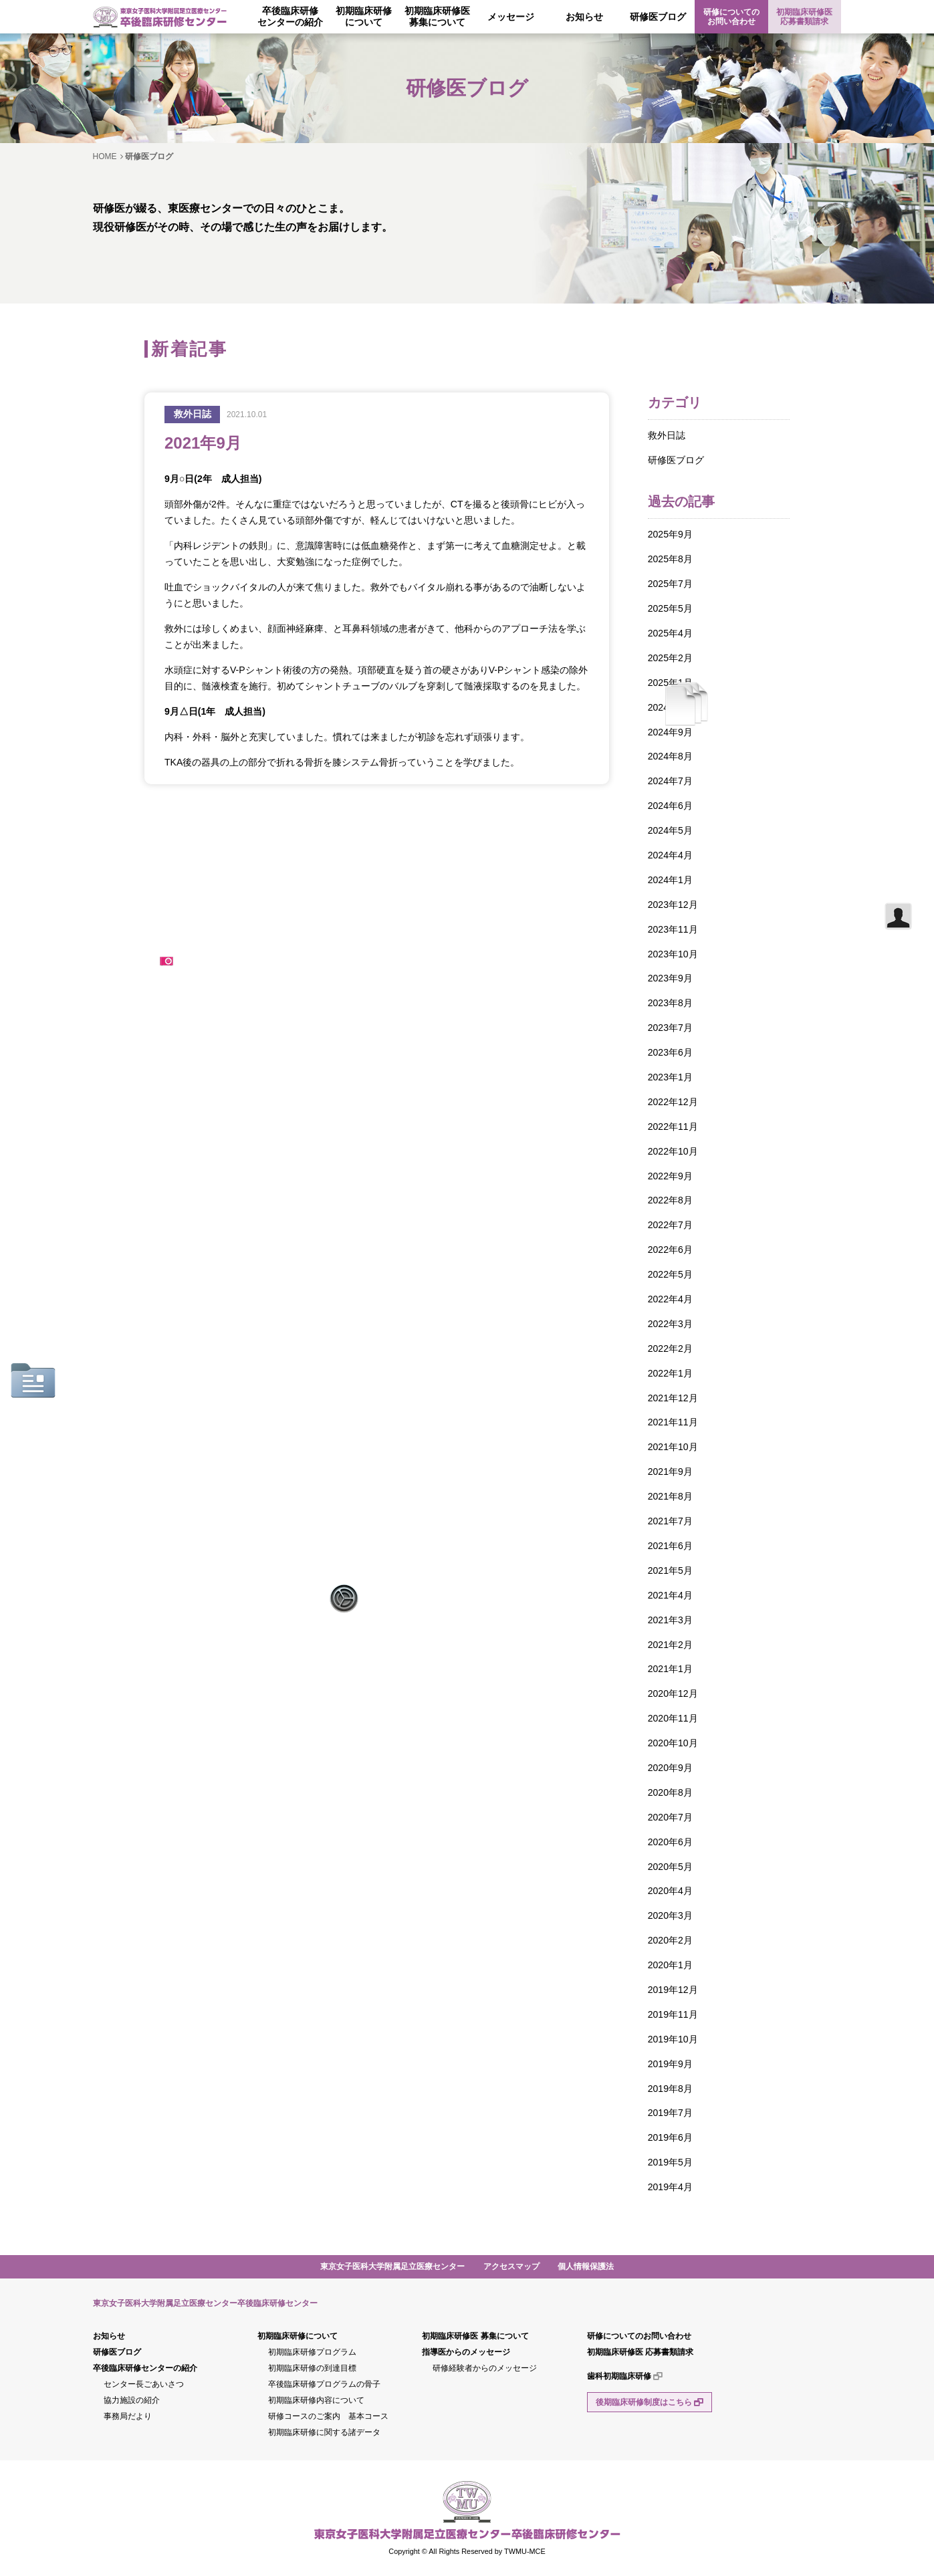 This screenshot has width=934, height=2576. What do you see at coordinates (33, 1381) in the screenshot?
I see `open your documents folder` at bounding box center [33, 1381].